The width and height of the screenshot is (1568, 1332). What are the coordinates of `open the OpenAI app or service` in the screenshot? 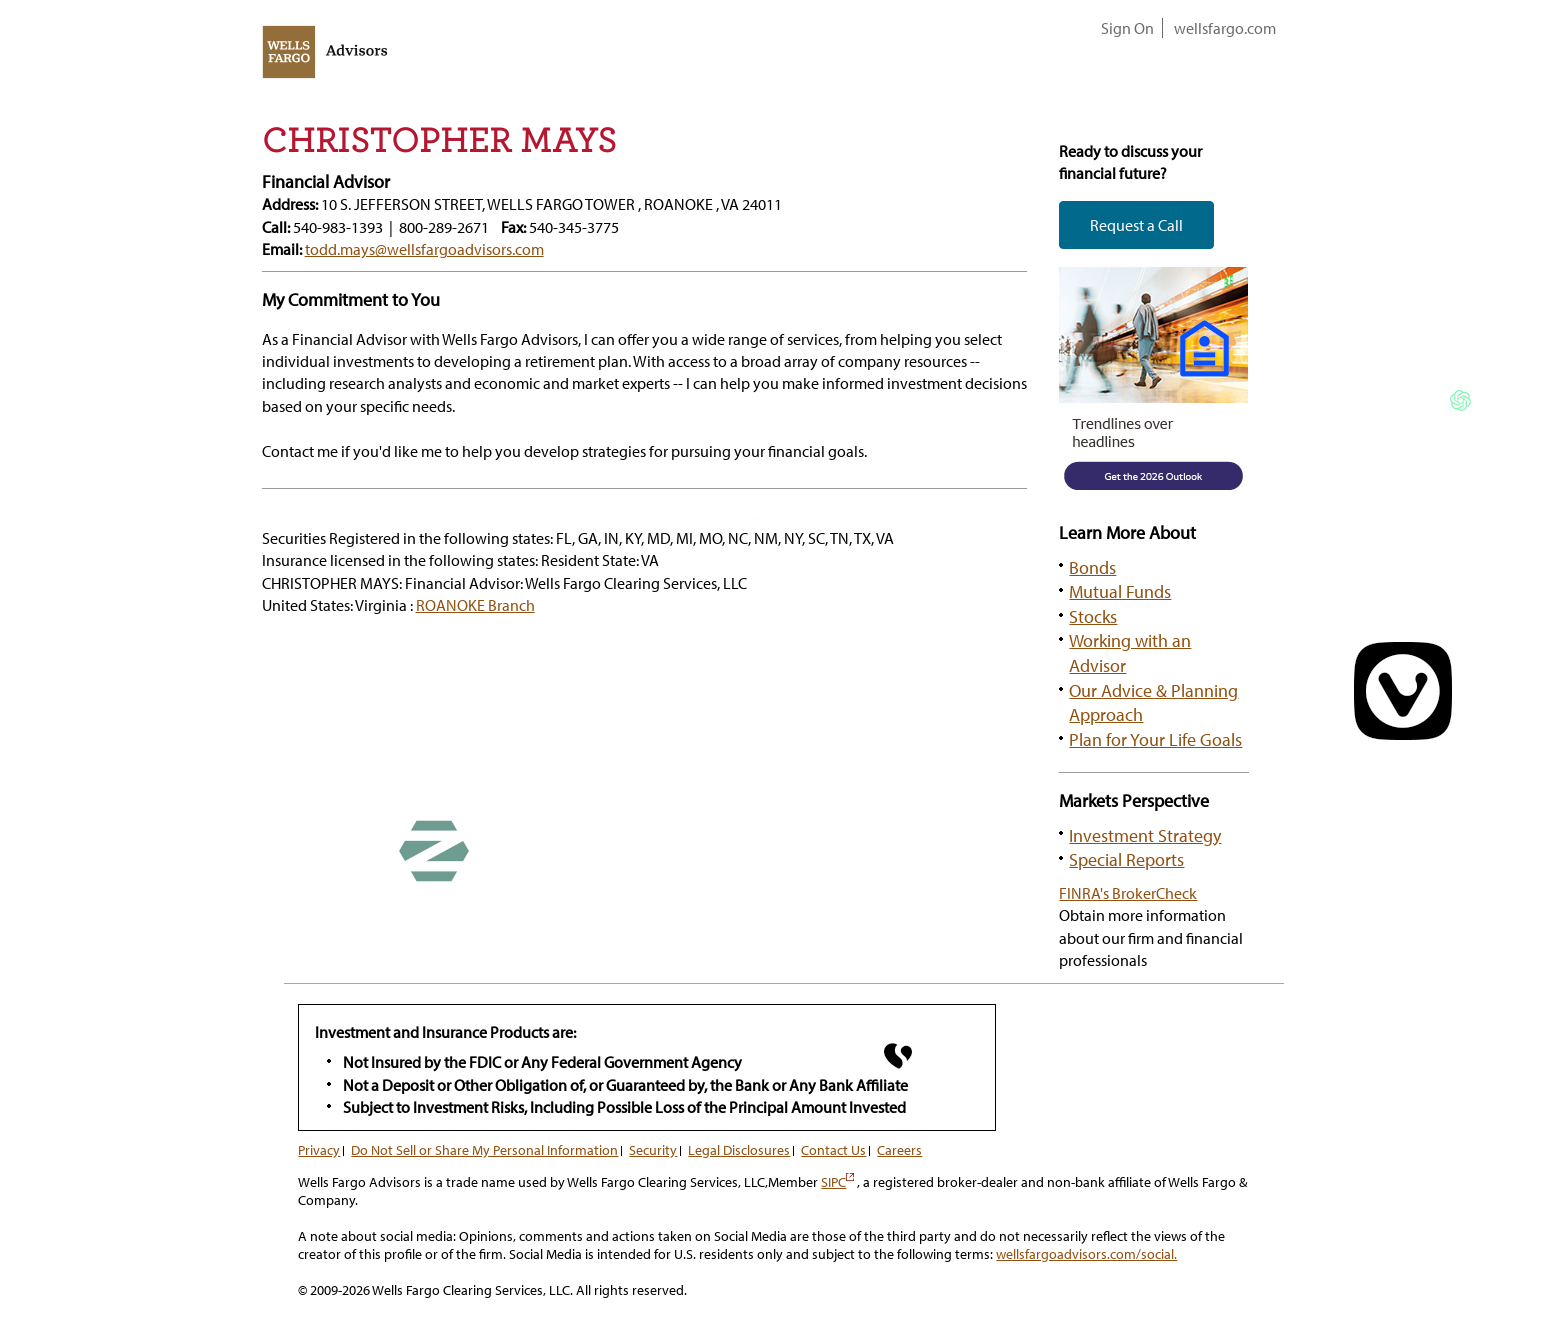 It's located at (1460, 400).